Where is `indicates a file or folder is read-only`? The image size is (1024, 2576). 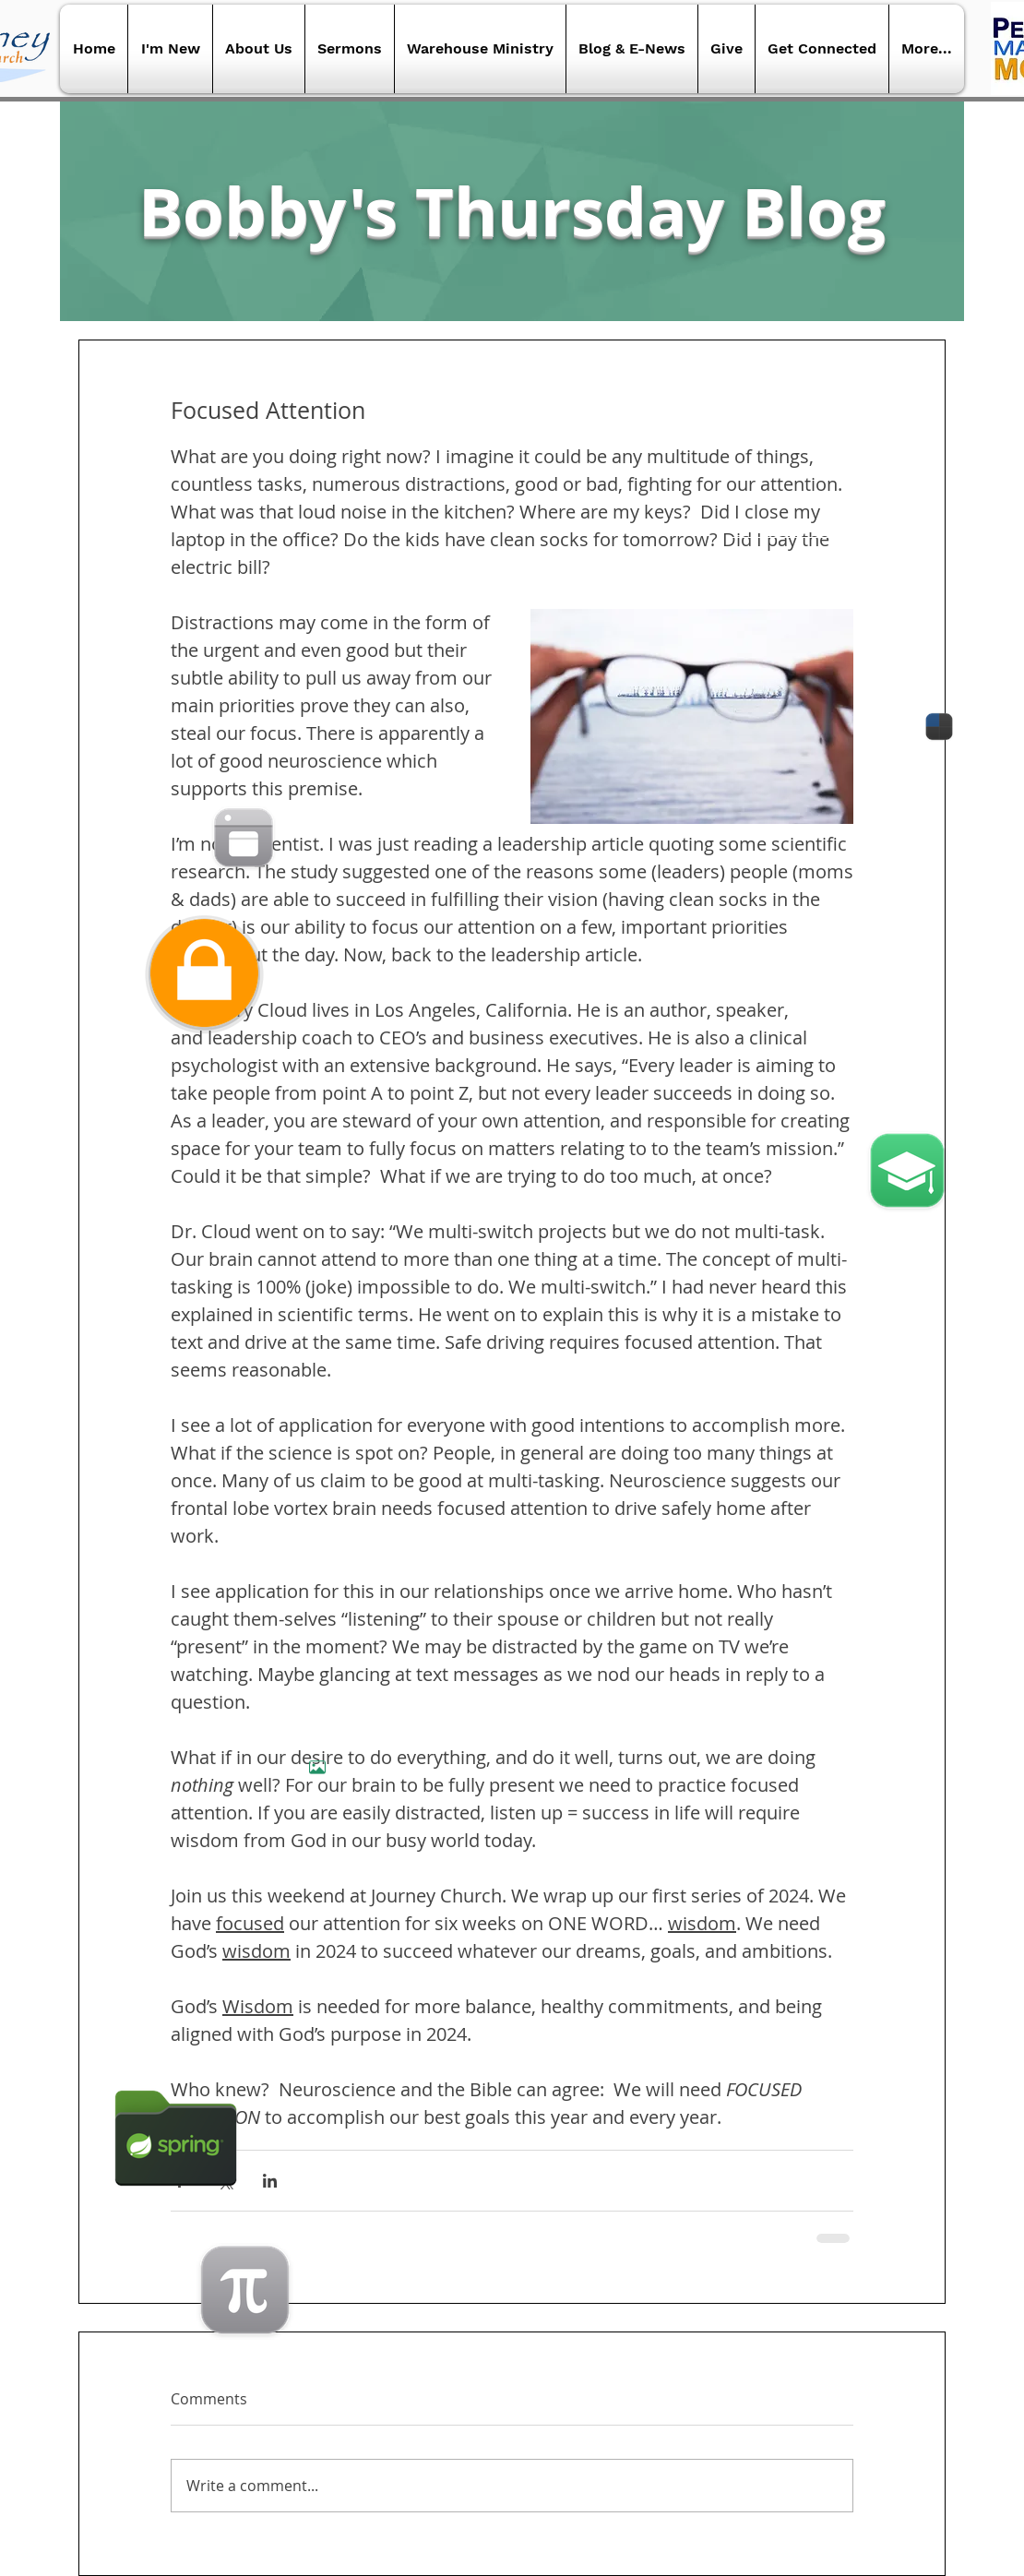
indicates a file or folder is read-only is located at coordinates (204, 972).